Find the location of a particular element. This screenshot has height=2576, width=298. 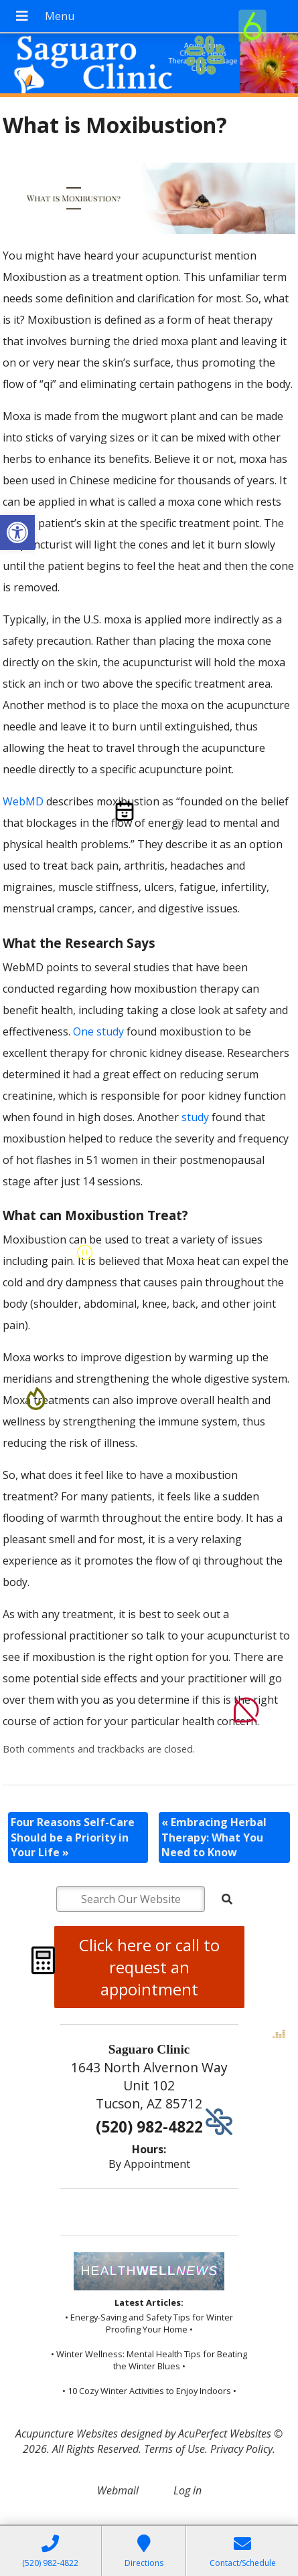

indicates weather protection or rain forecast is located at coordinates (178, 823).